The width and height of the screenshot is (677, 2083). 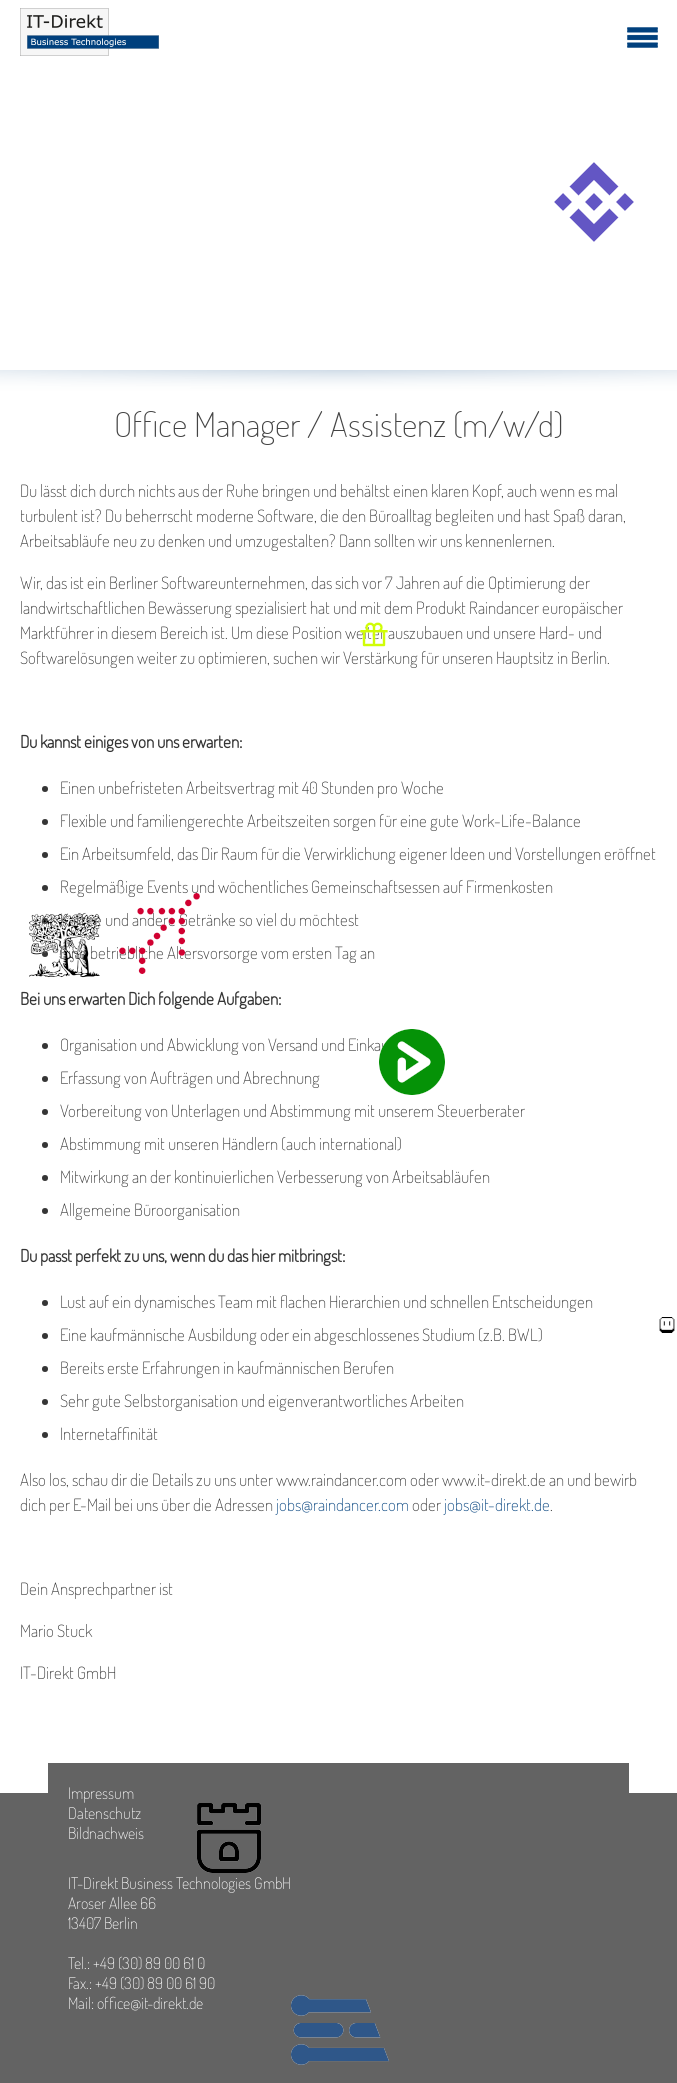 I want to click on open GoCD continuous delivery dashboard, so click(x=412, y=1062).